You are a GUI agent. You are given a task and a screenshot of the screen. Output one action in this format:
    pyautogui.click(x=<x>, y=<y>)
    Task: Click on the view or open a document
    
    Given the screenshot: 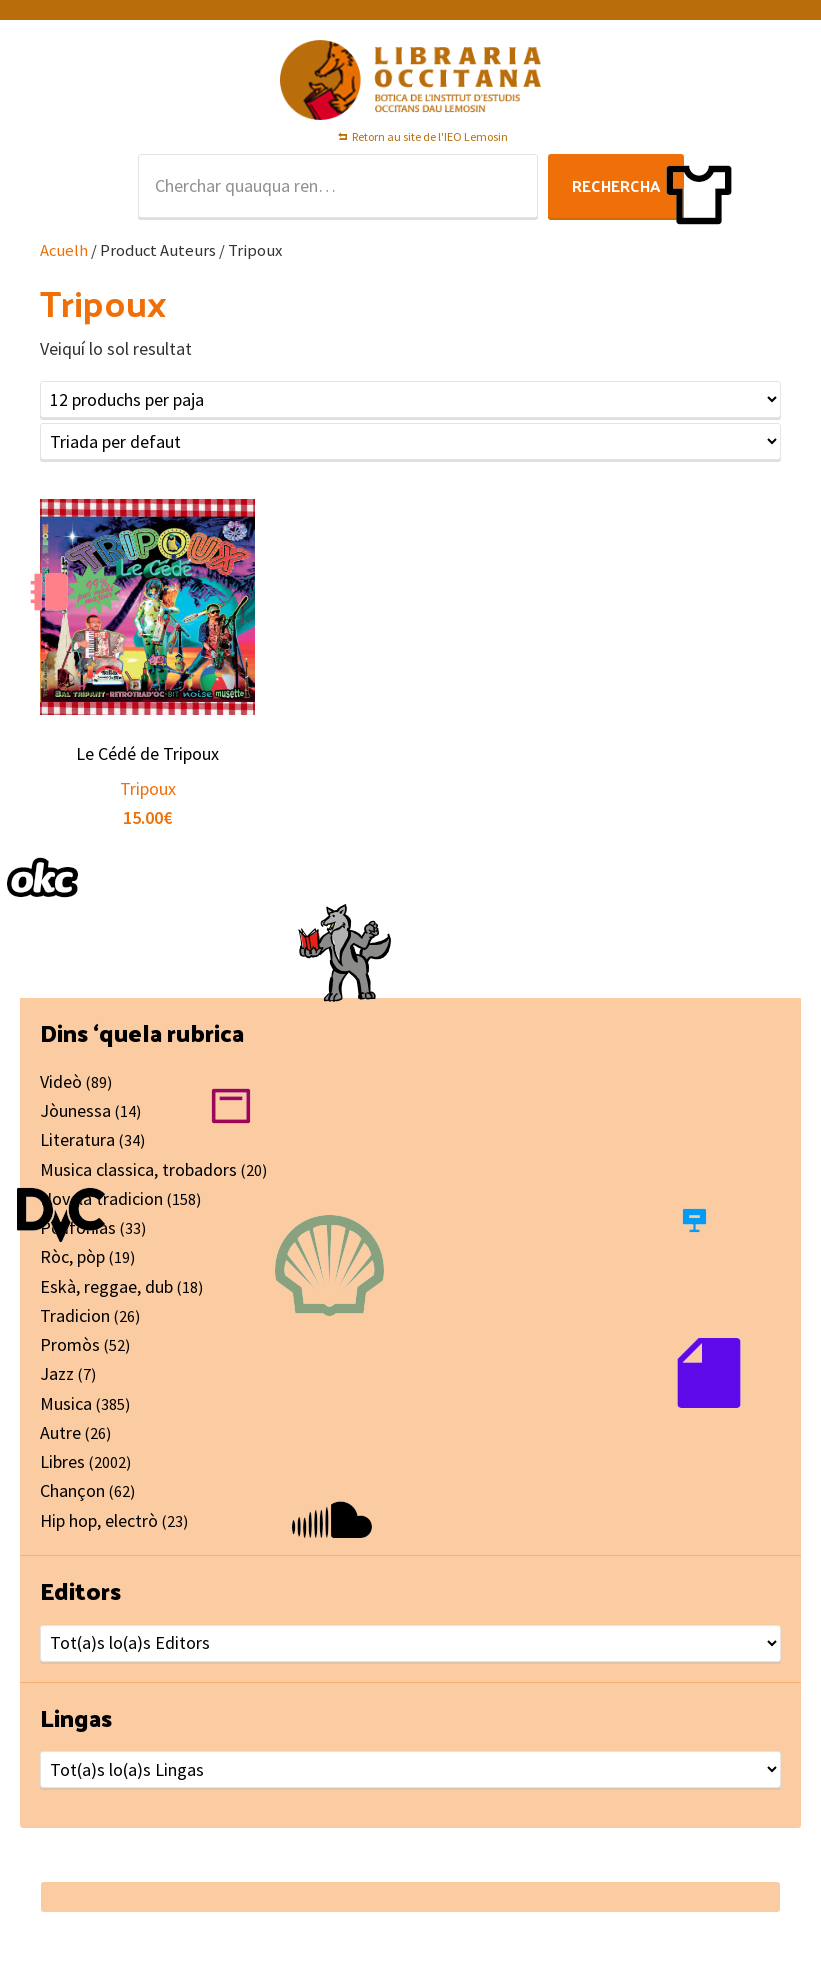 What is the action you would take?
    pyautogui.click(x=709, y=1373)
    